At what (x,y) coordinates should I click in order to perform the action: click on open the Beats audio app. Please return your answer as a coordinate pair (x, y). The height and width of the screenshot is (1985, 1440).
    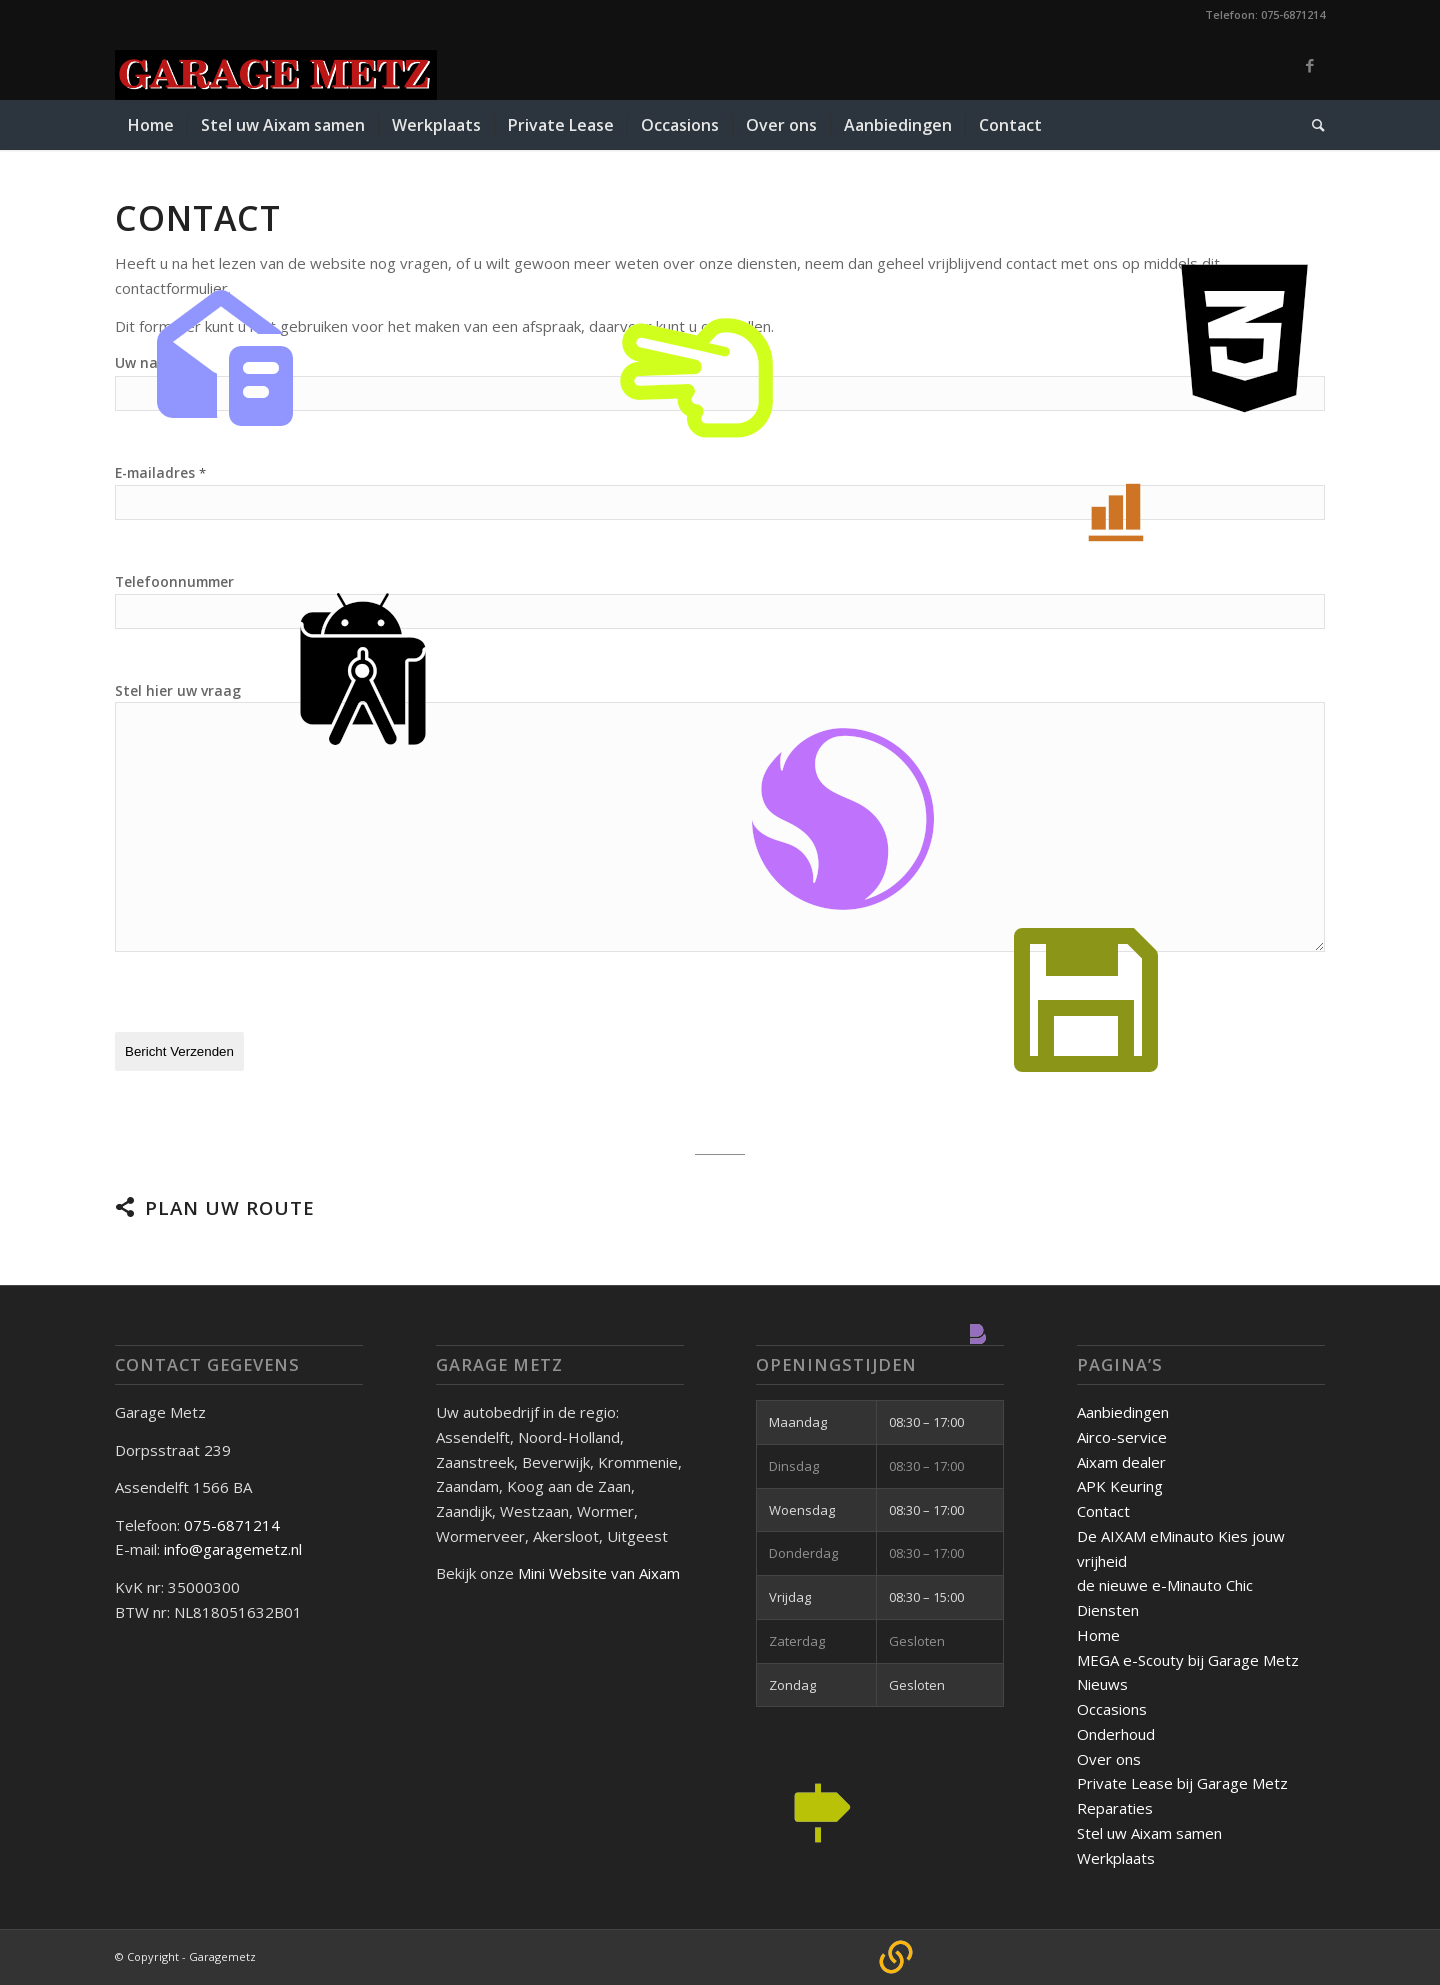
    Looking at the image, I should click on (978, 1334).